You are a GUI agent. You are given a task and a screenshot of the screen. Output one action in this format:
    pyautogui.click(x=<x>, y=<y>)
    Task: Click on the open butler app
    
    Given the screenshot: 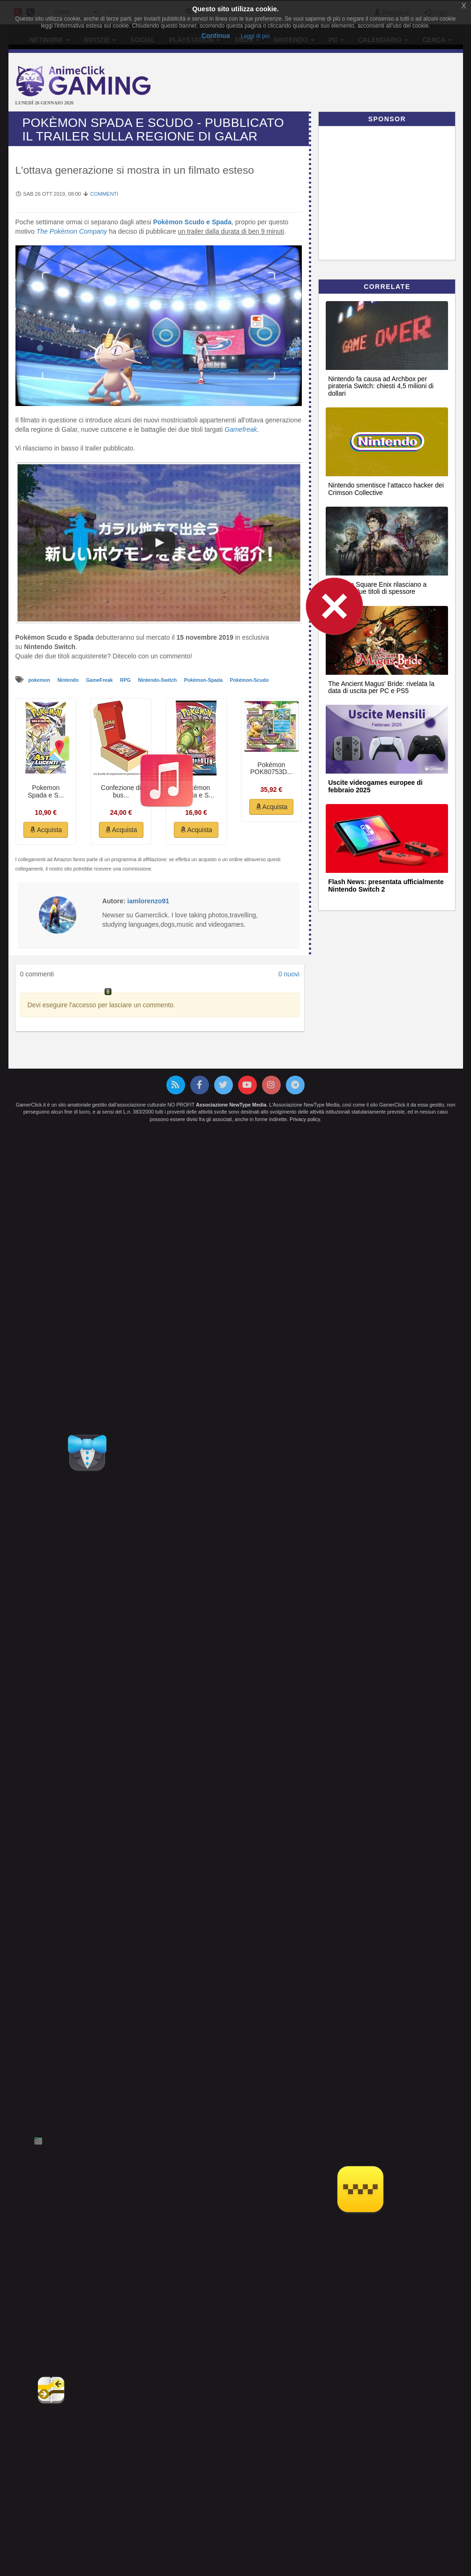 What is the action you would take?
    pyautogui.click(x=87, y=1453)
    